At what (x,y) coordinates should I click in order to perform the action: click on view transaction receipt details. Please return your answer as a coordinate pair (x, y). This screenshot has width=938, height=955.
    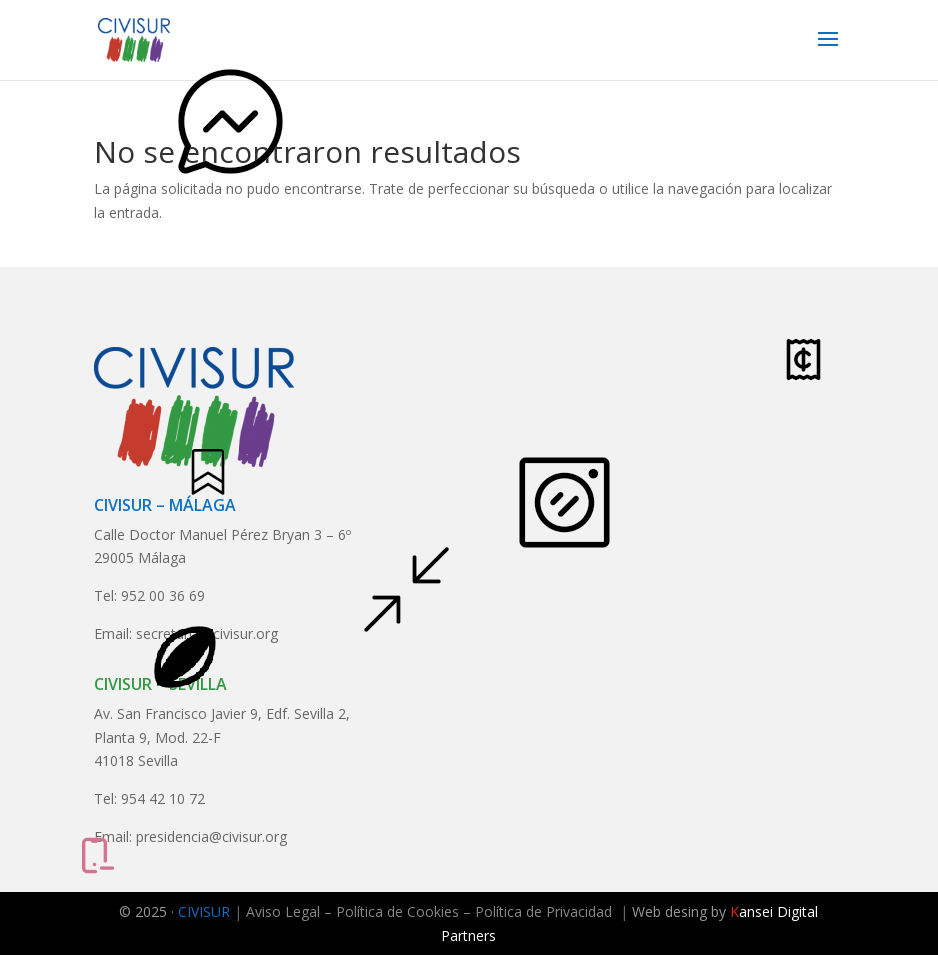
    Looking at the image, I should click on (803, 359).